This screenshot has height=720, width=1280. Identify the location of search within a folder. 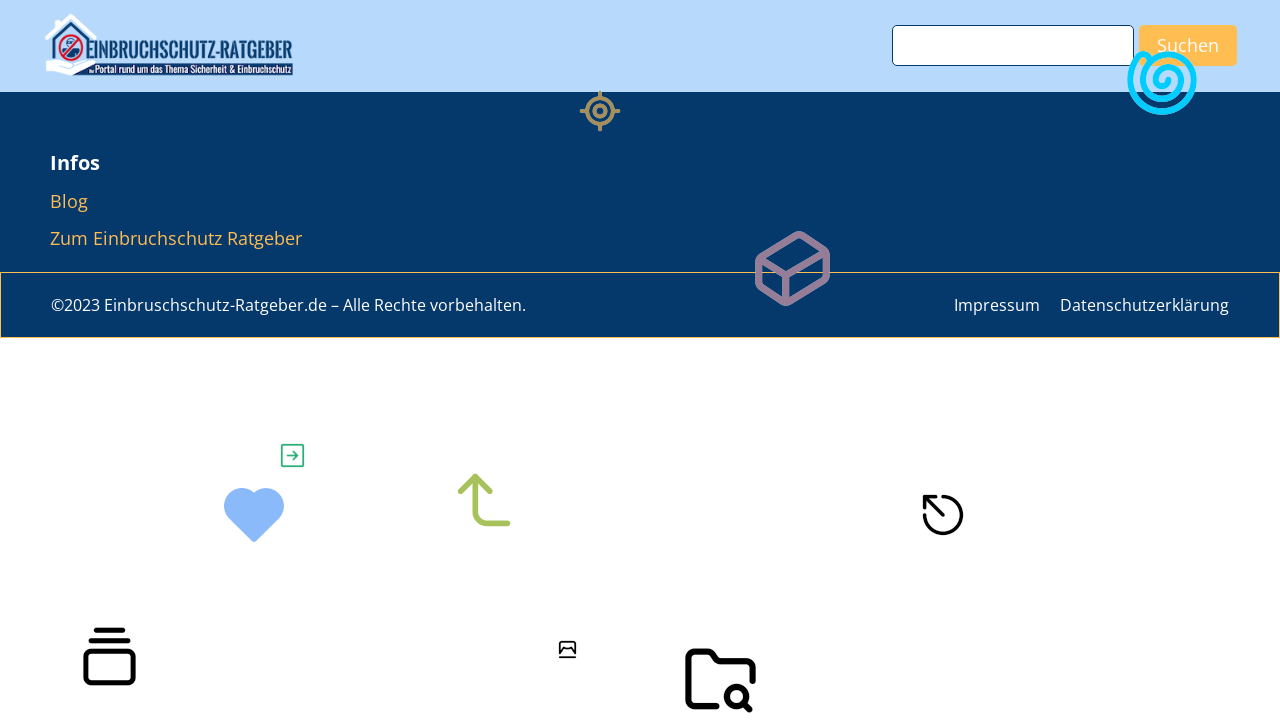
(720, 680).